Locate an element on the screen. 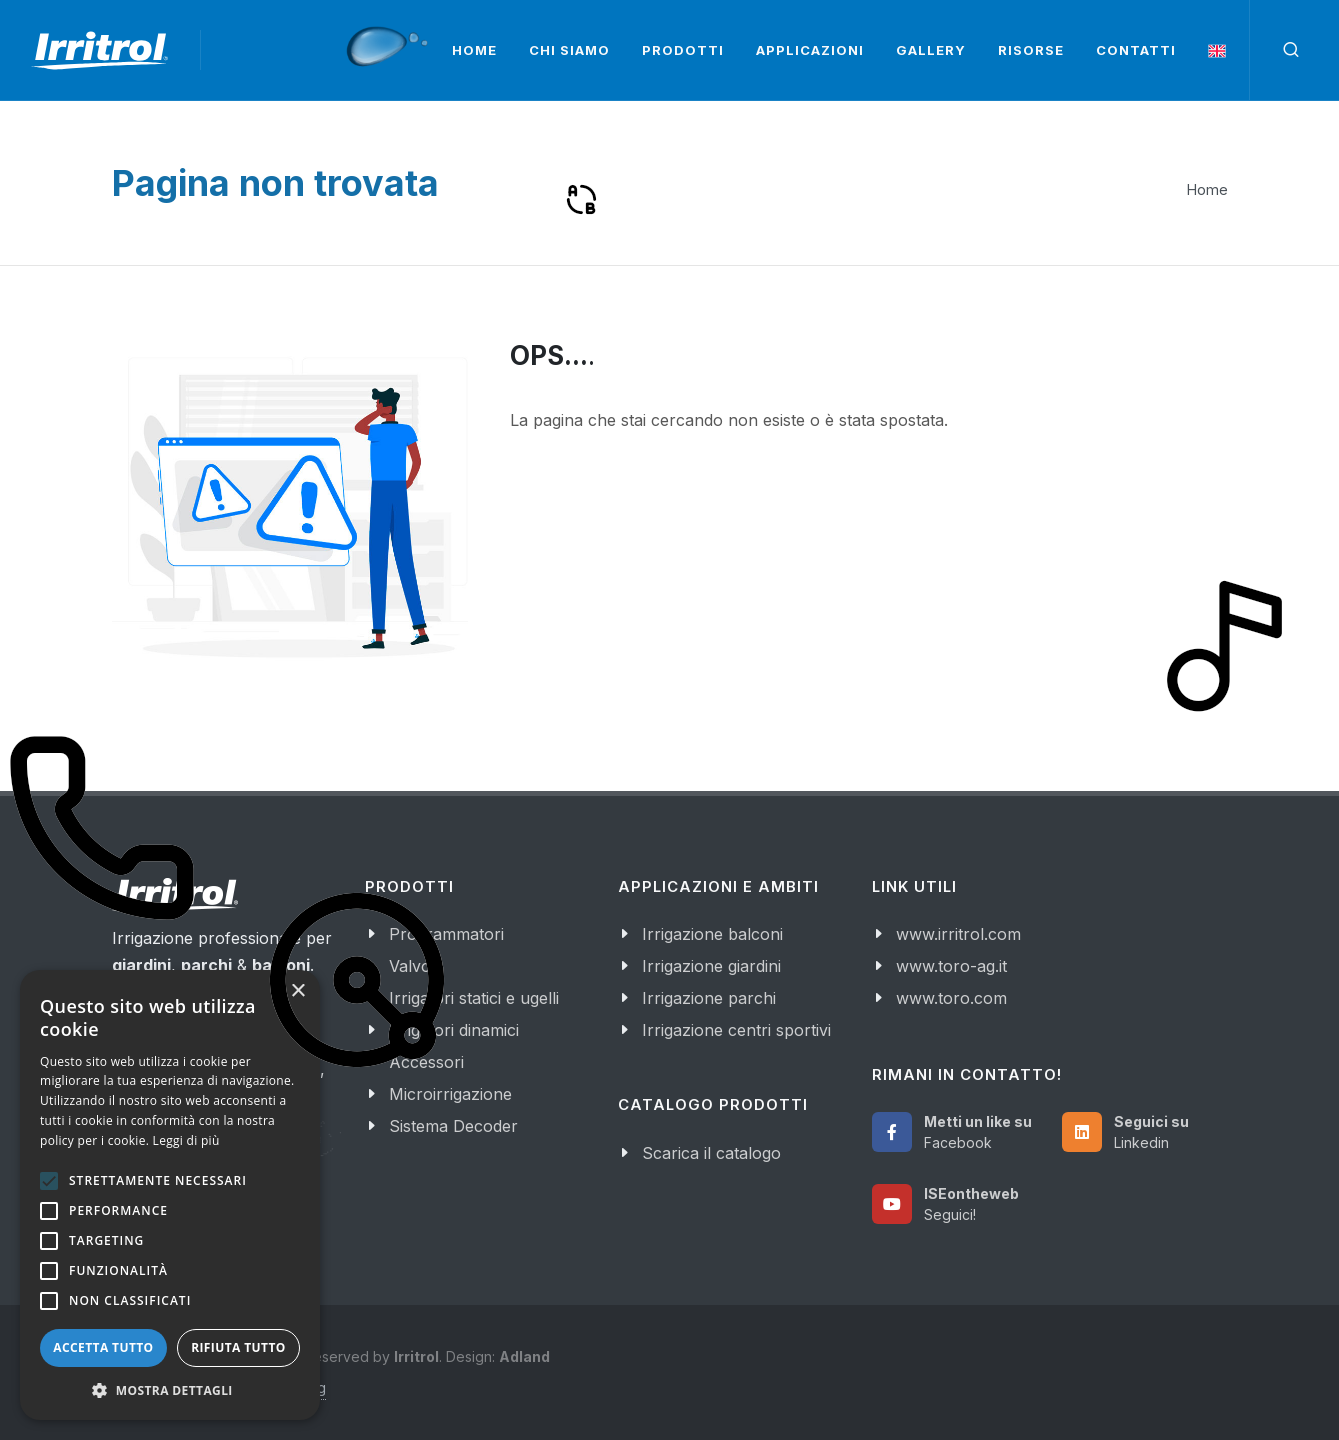  make a phone call is located at coordinates (102, 828).